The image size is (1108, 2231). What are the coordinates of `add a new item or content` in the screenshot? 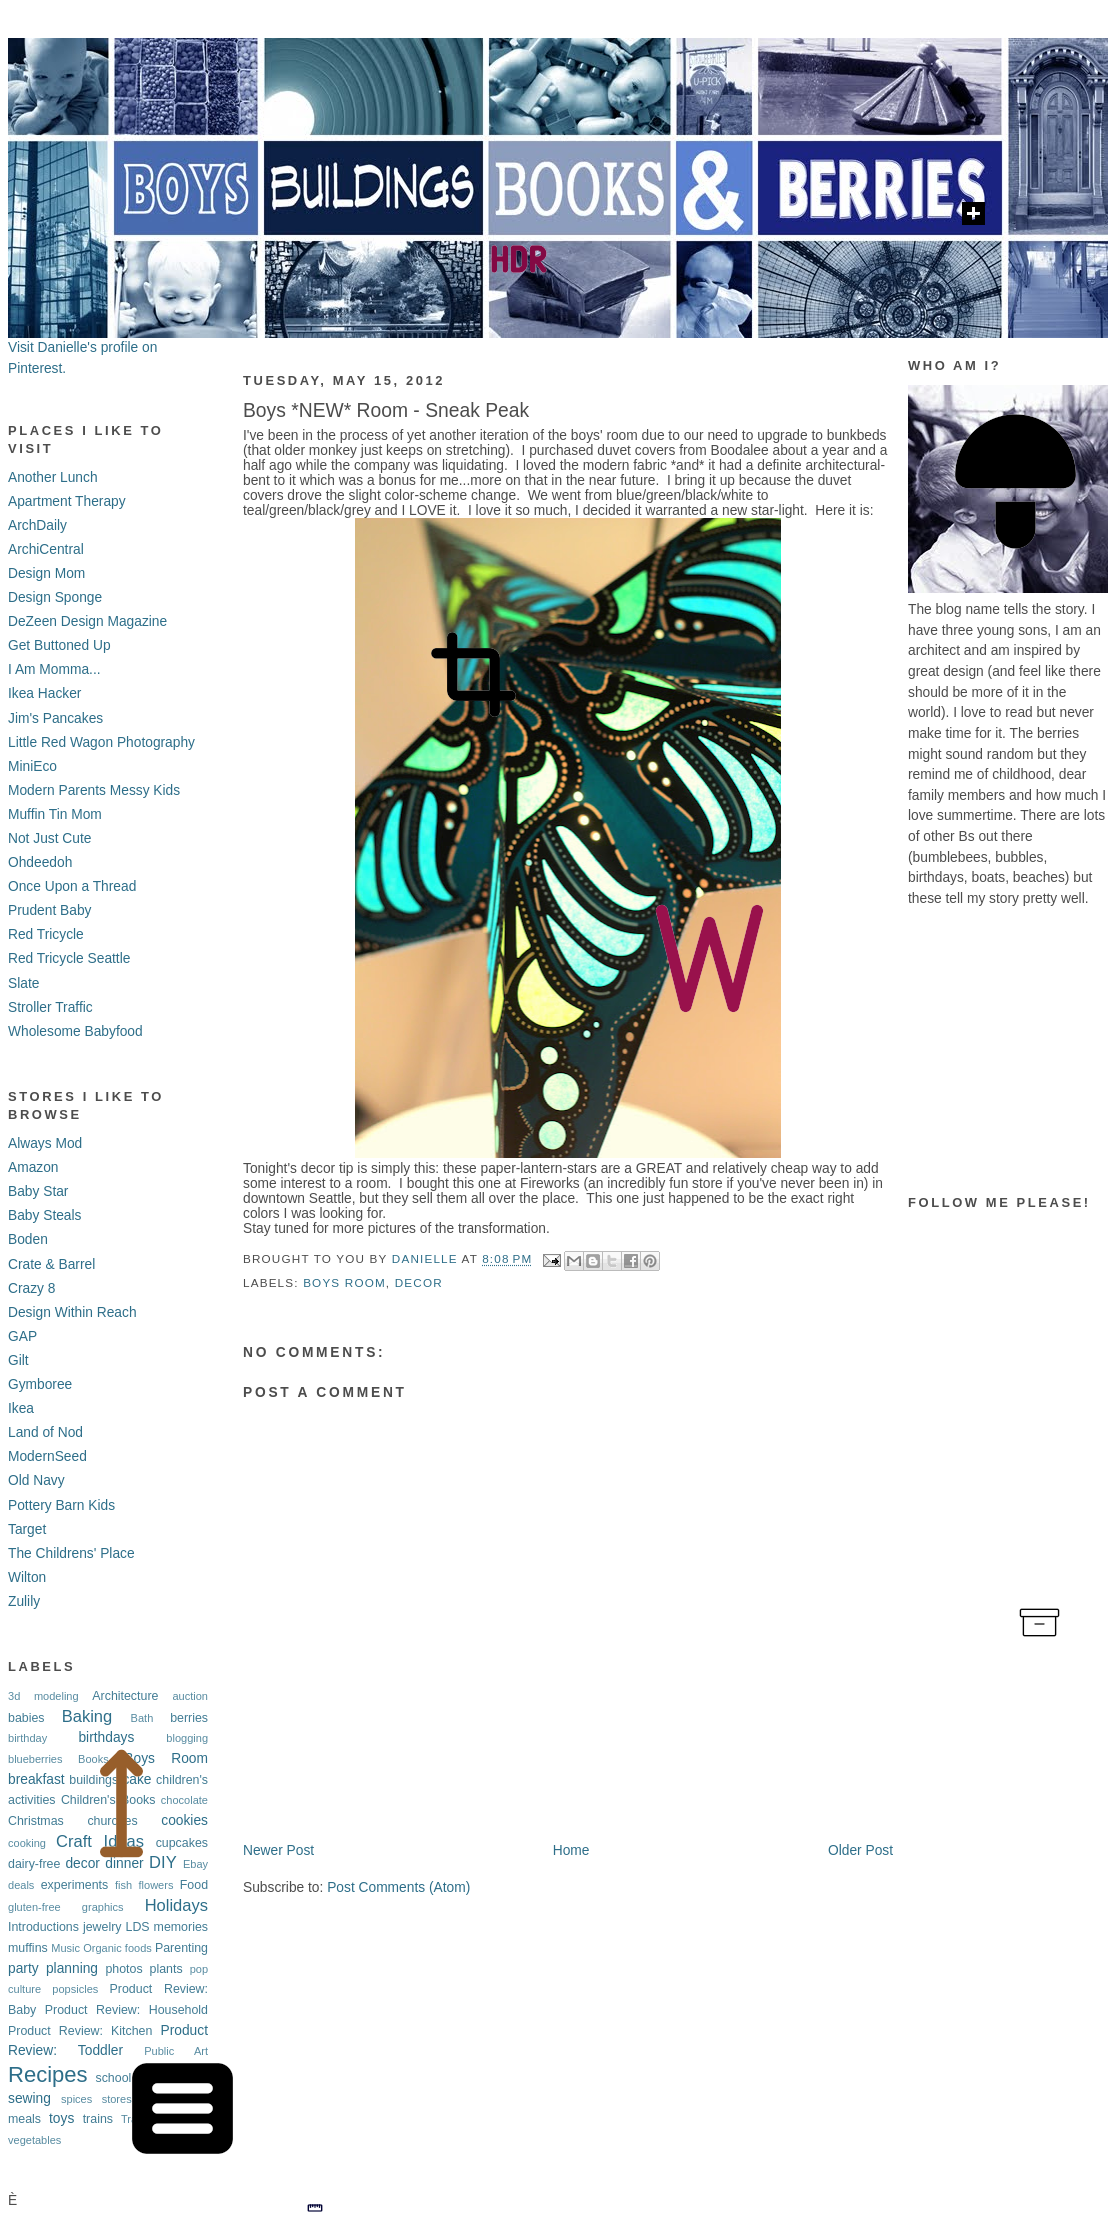 It's located at (973, 213).